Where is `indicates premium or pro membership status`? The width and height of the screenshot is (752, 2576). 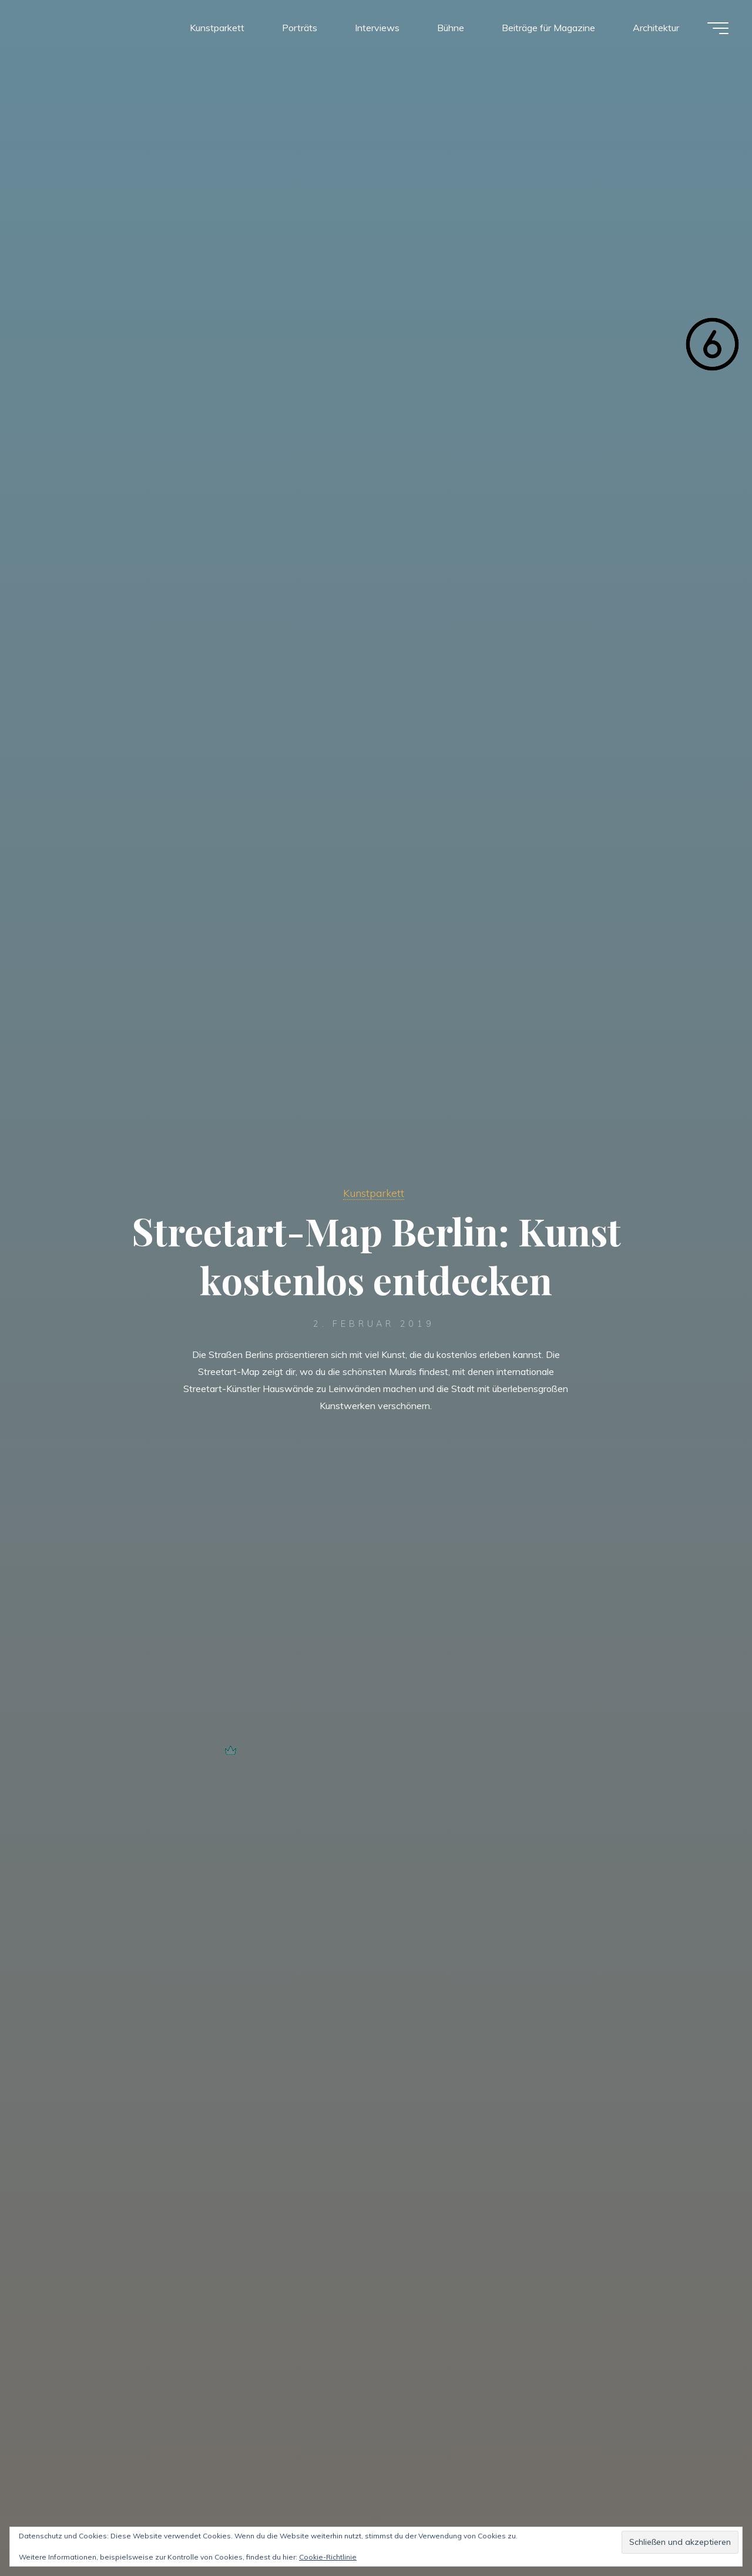
indicates premium or pro membership status is located at coordinates (230, 1751).